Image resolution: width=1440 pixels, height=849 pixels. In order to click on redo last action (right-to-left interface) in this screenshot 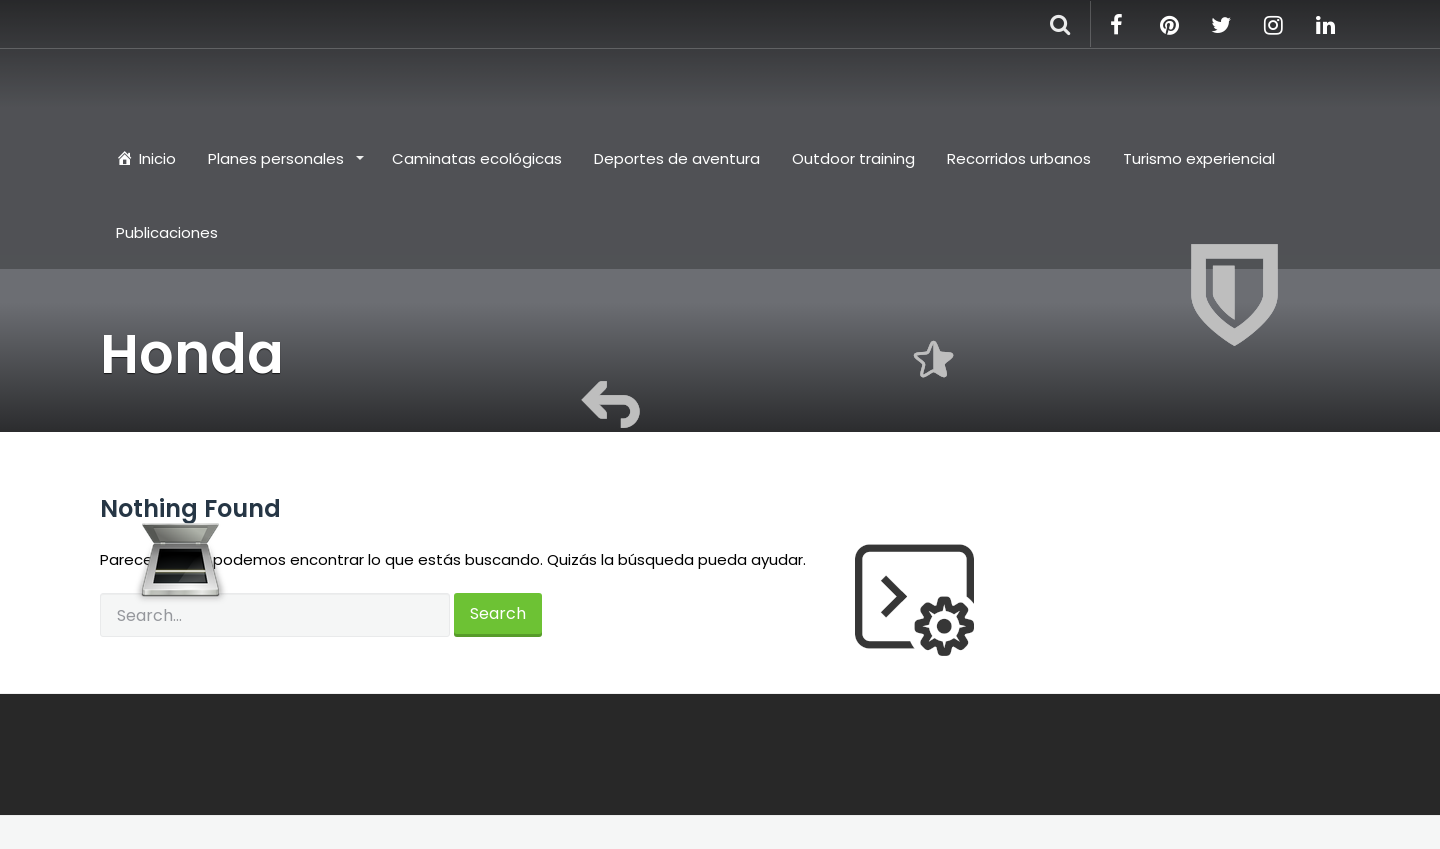, I will do `click(611, 404)`.